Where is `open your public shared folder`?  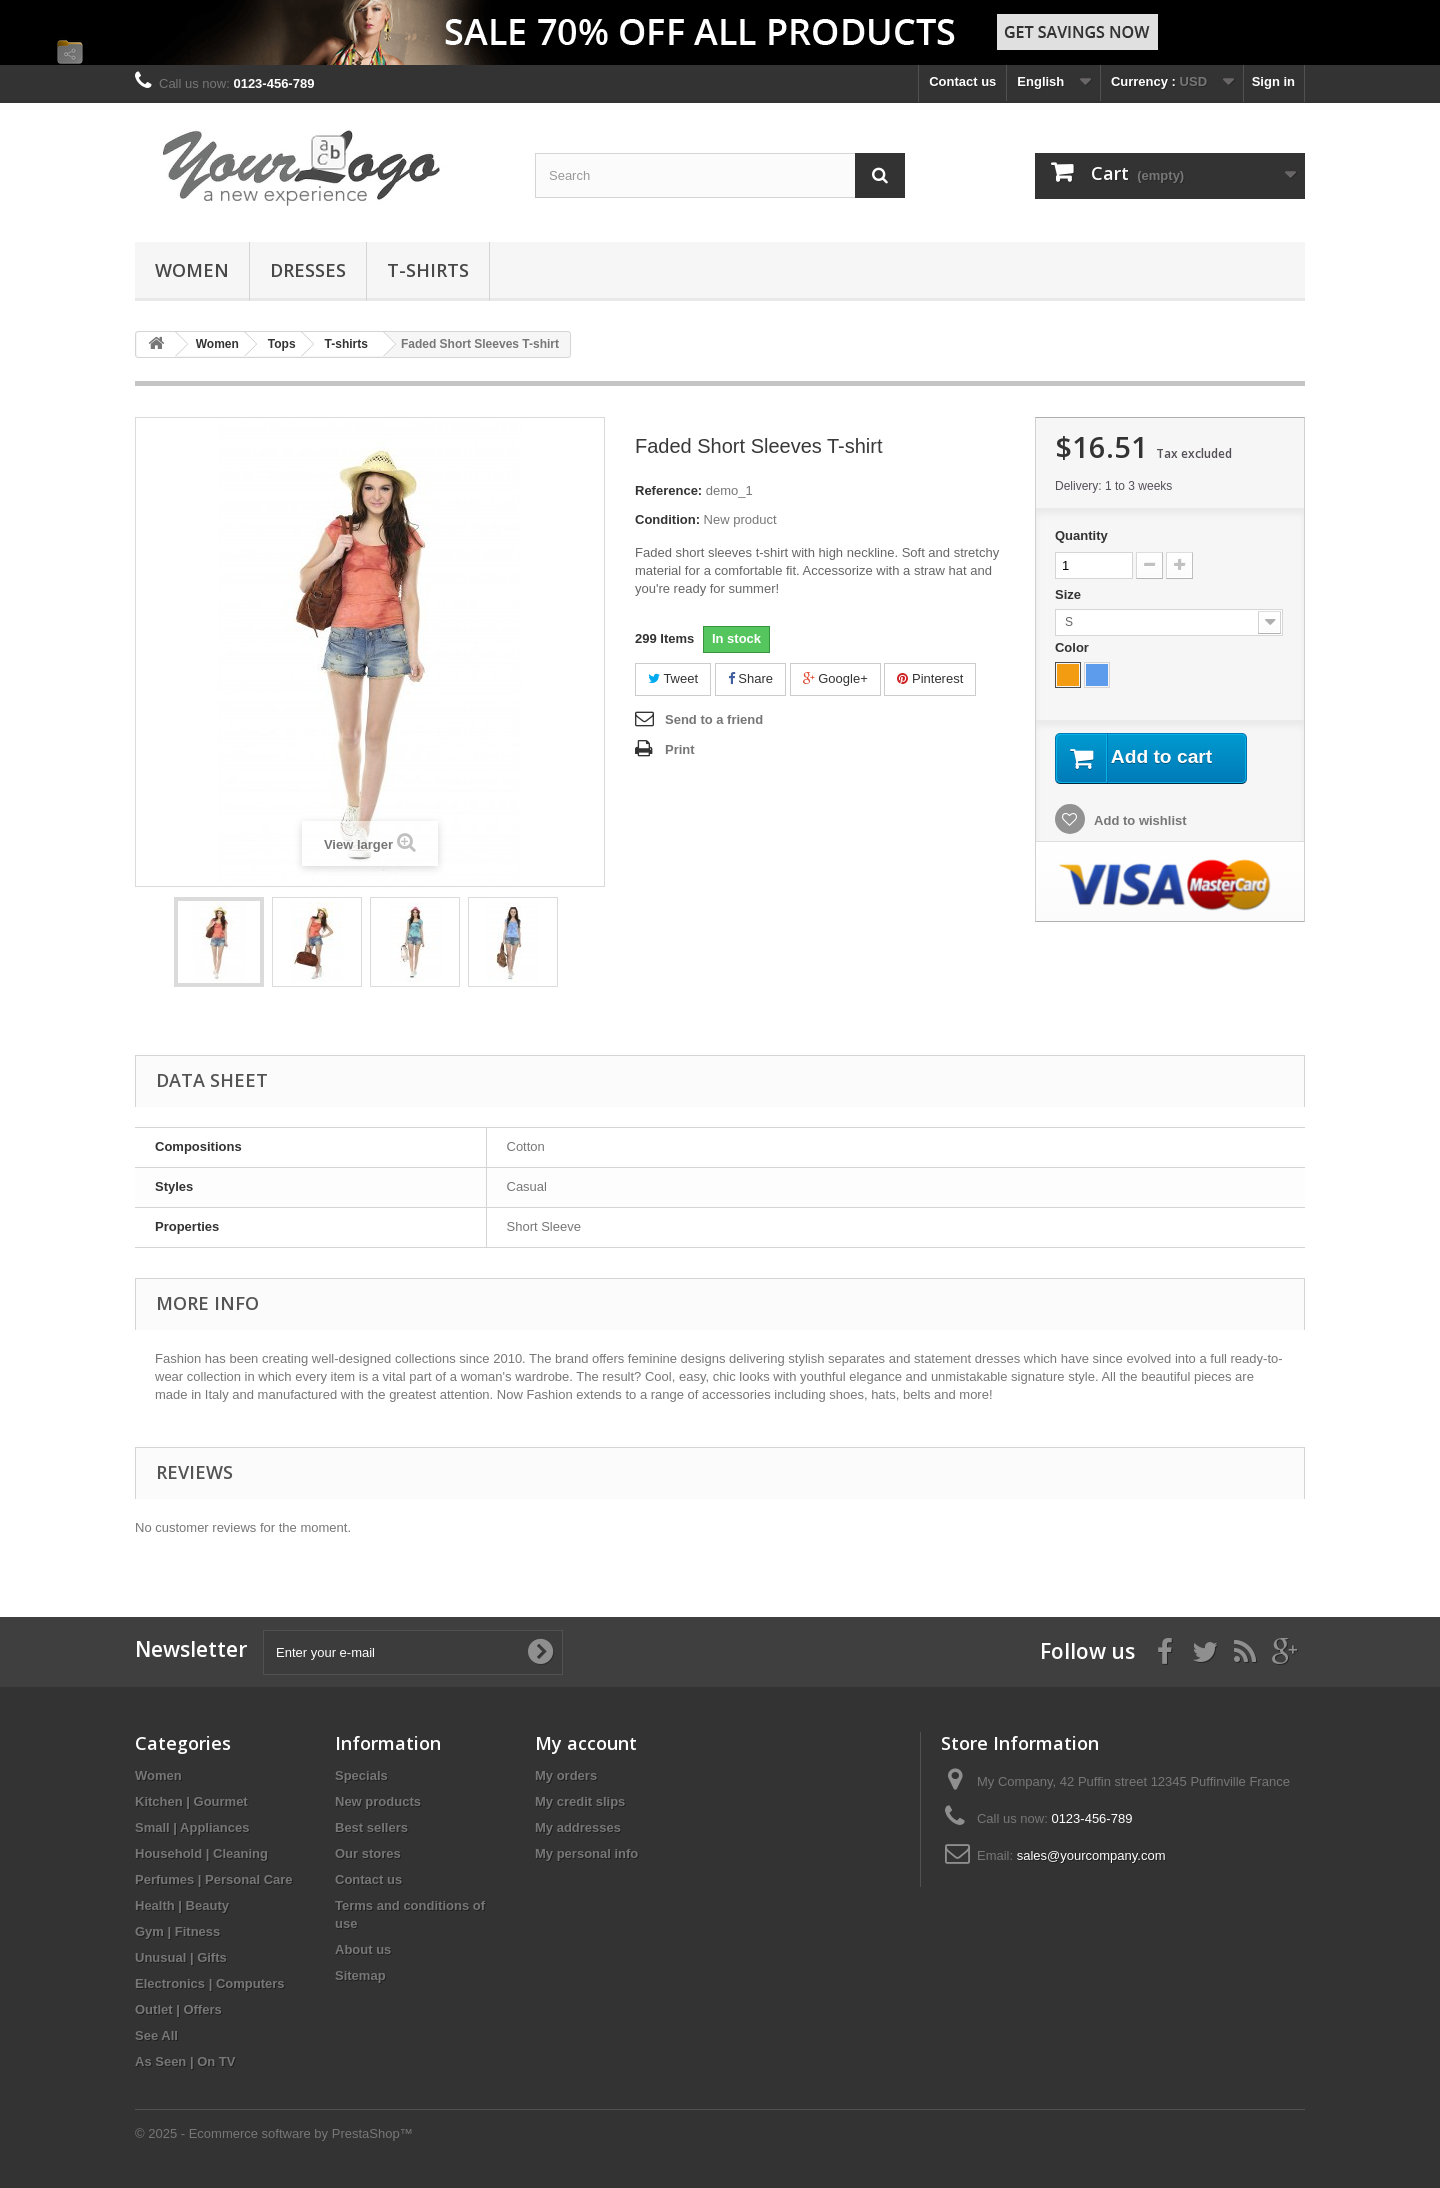 open your public shared folder is located at coordinates (70, 52).